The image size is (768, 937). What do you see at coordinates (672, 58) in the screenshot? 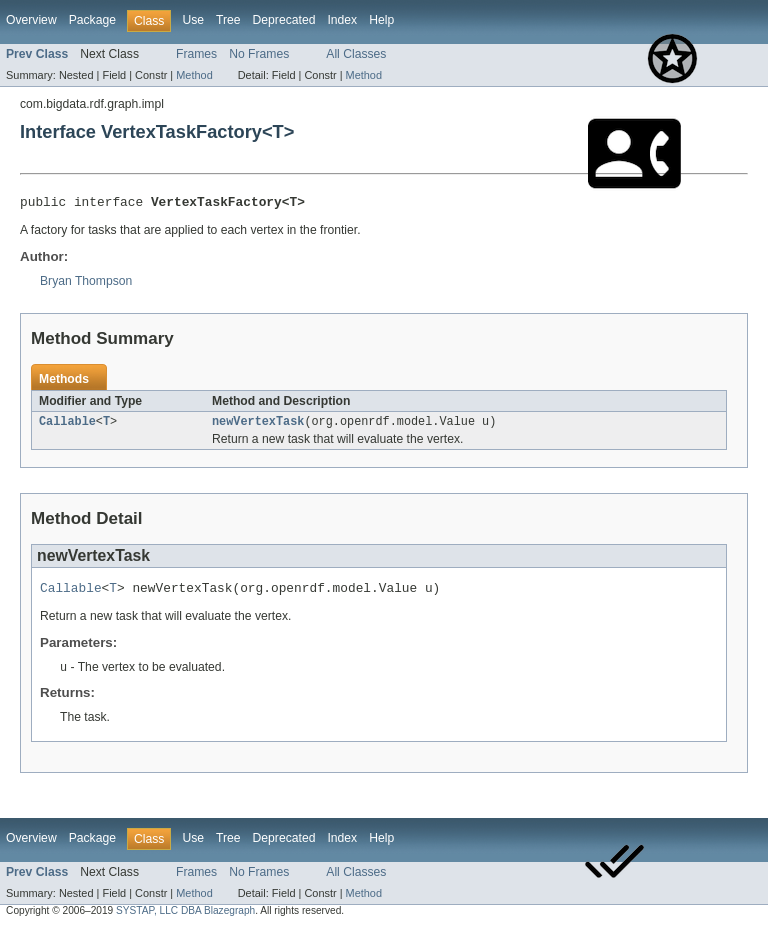
I see `view favorites or starred items` at bounding box center [672, 58].